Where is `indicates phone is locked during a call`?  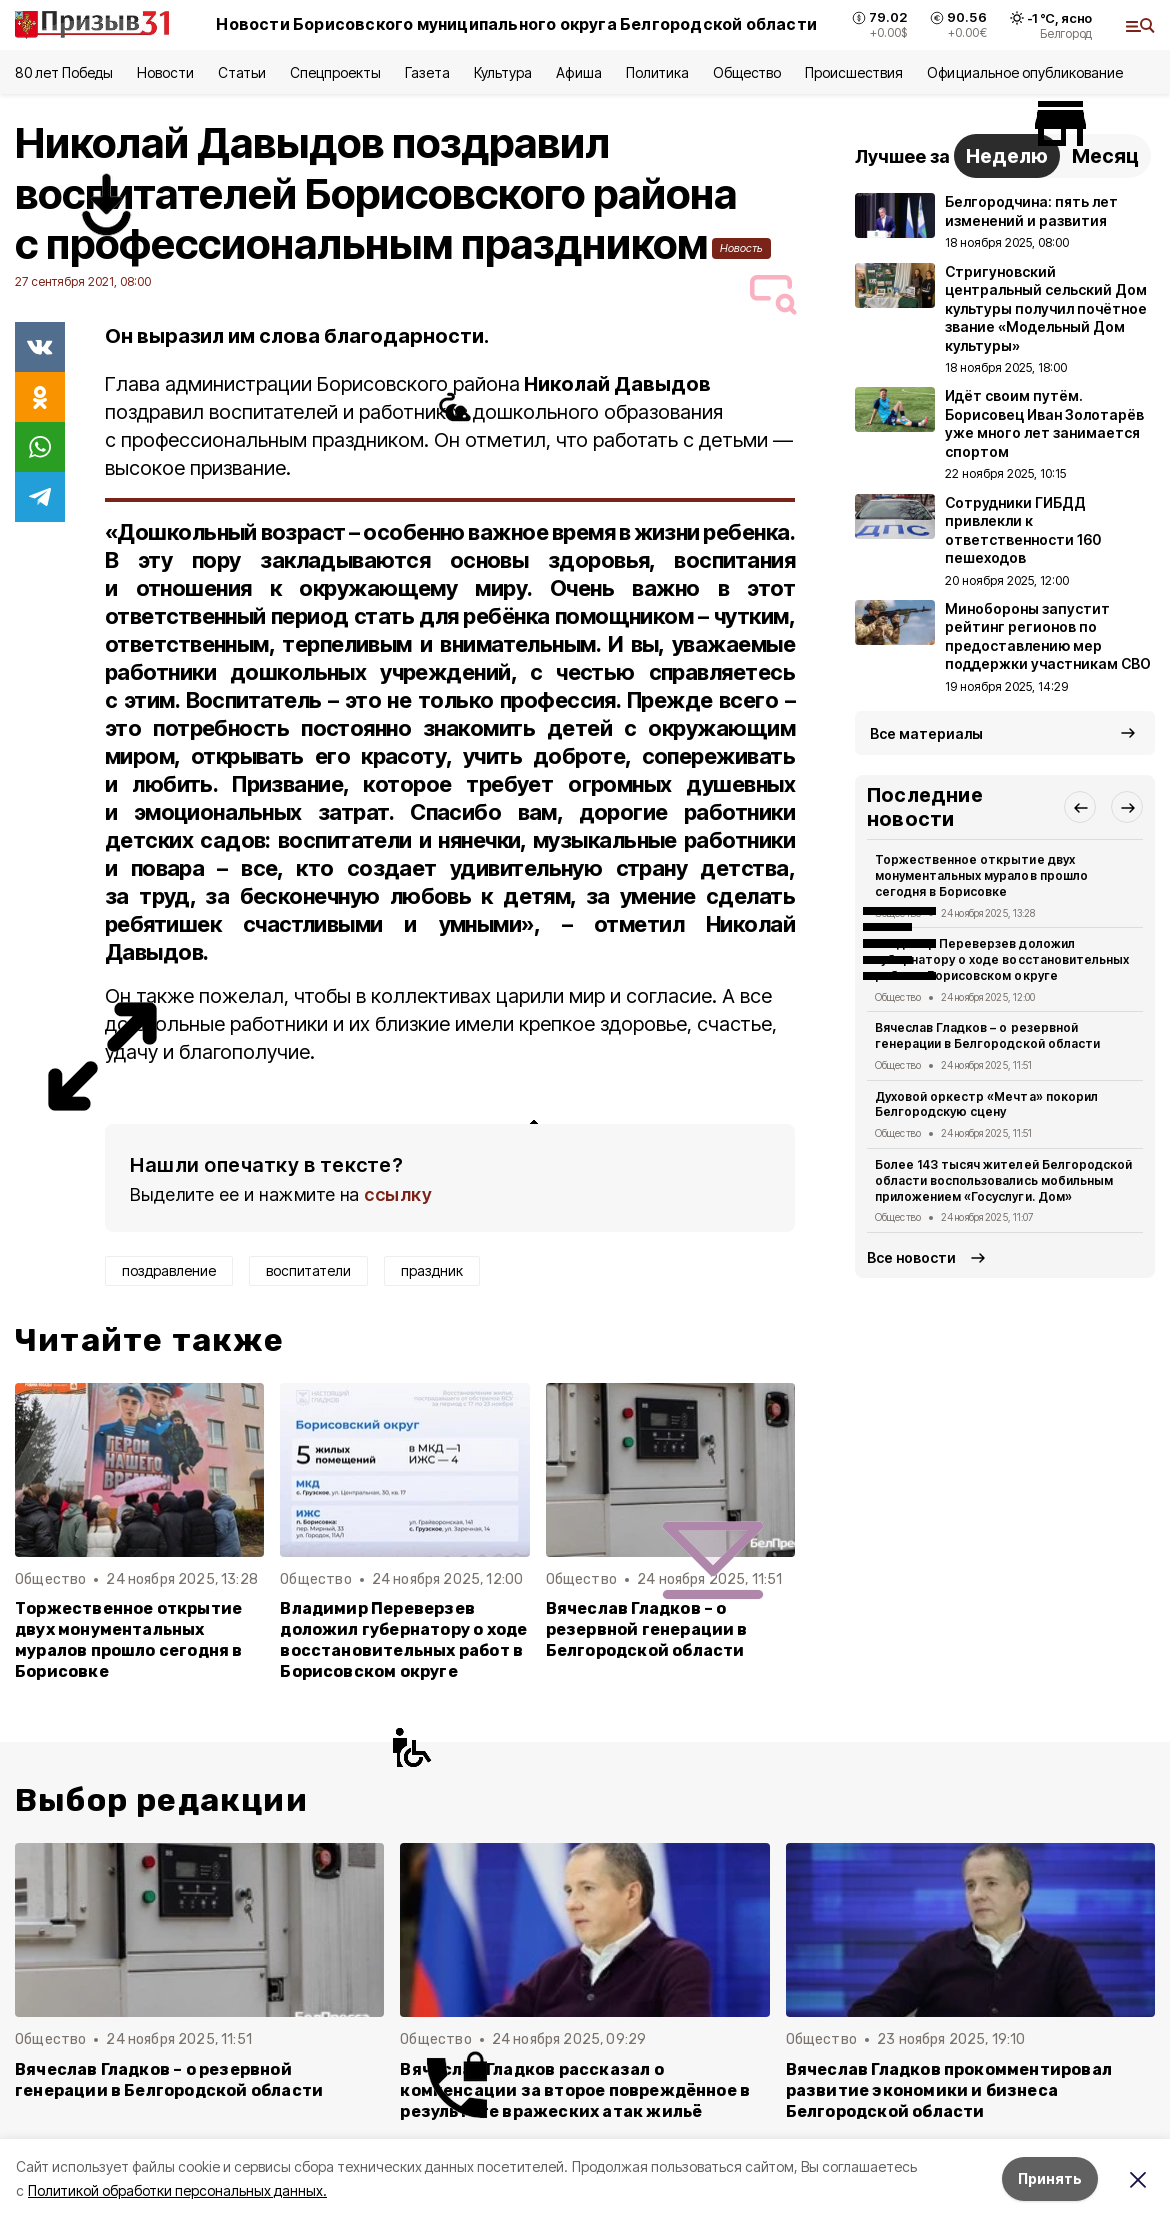 indicates phone is locked during a call is located at coordinates (457, 2088).